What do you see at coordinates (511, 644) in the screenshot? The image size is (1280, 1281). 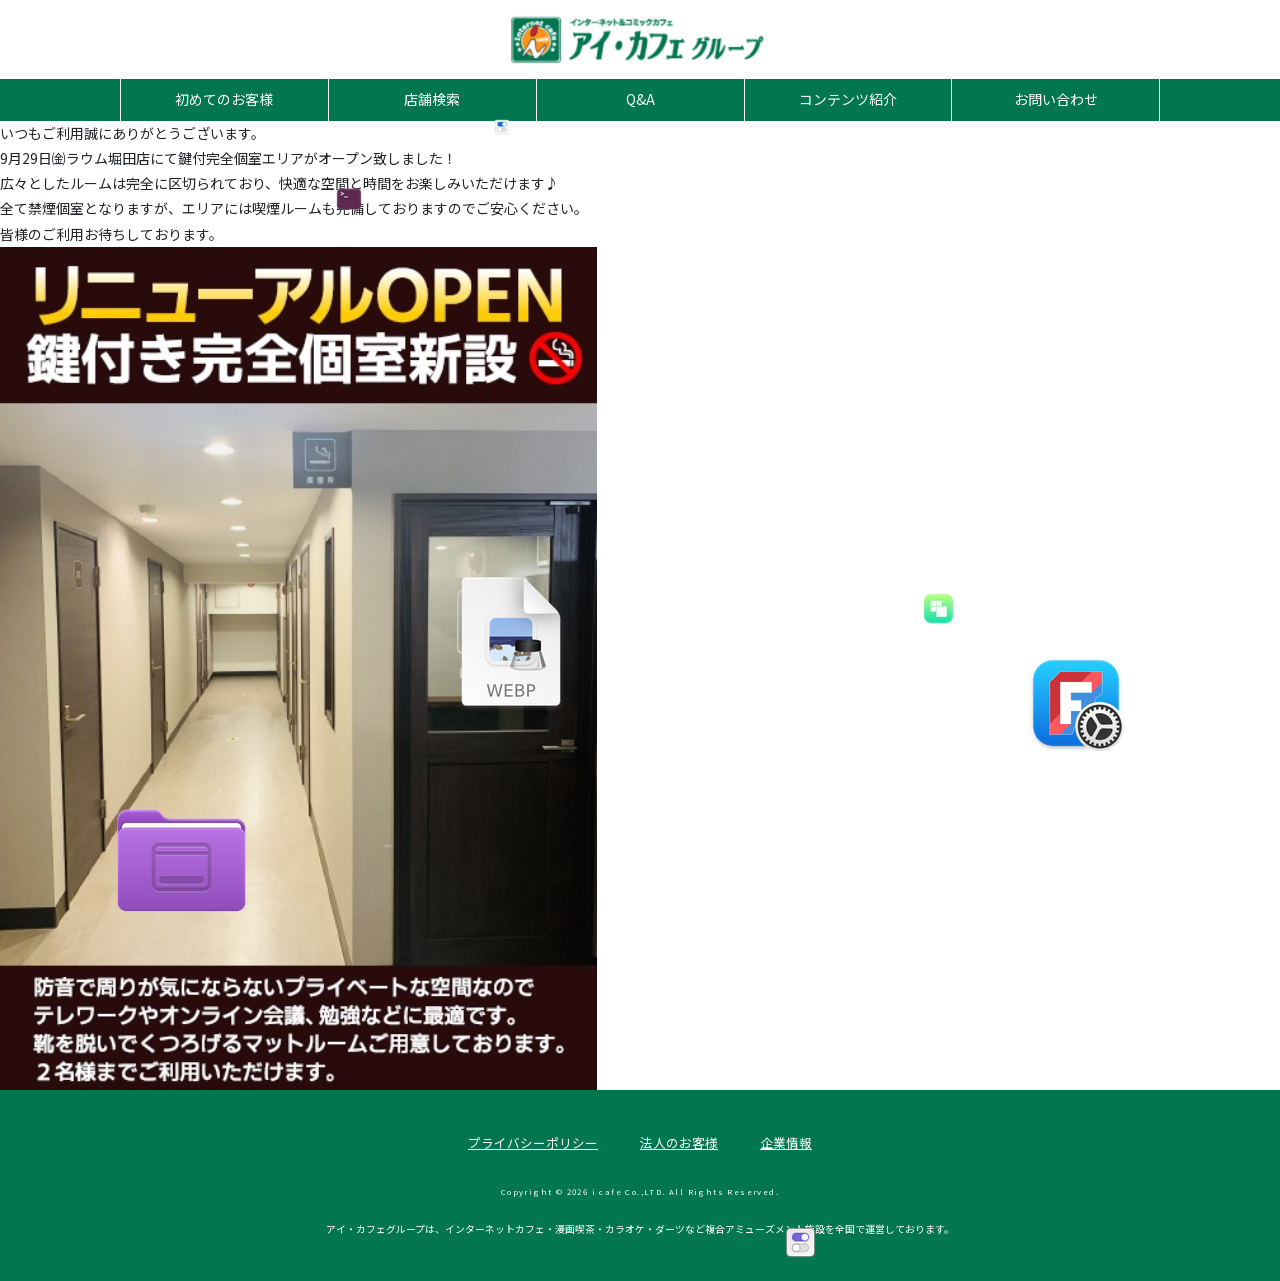 I see `a webp image file` at bounding box center [511, 644].